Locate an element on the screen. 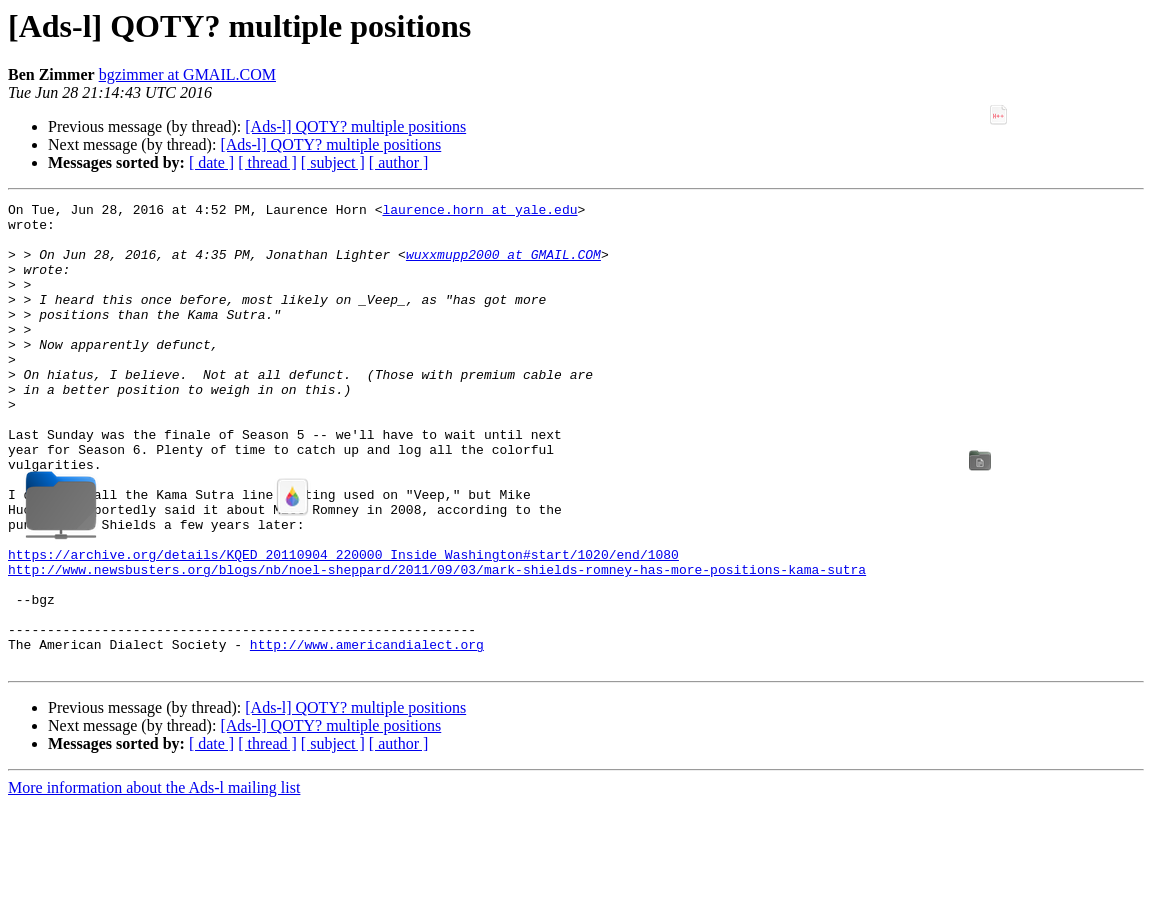  it87 hardware monitoring sensor data file is located at coordinates (292, 496).